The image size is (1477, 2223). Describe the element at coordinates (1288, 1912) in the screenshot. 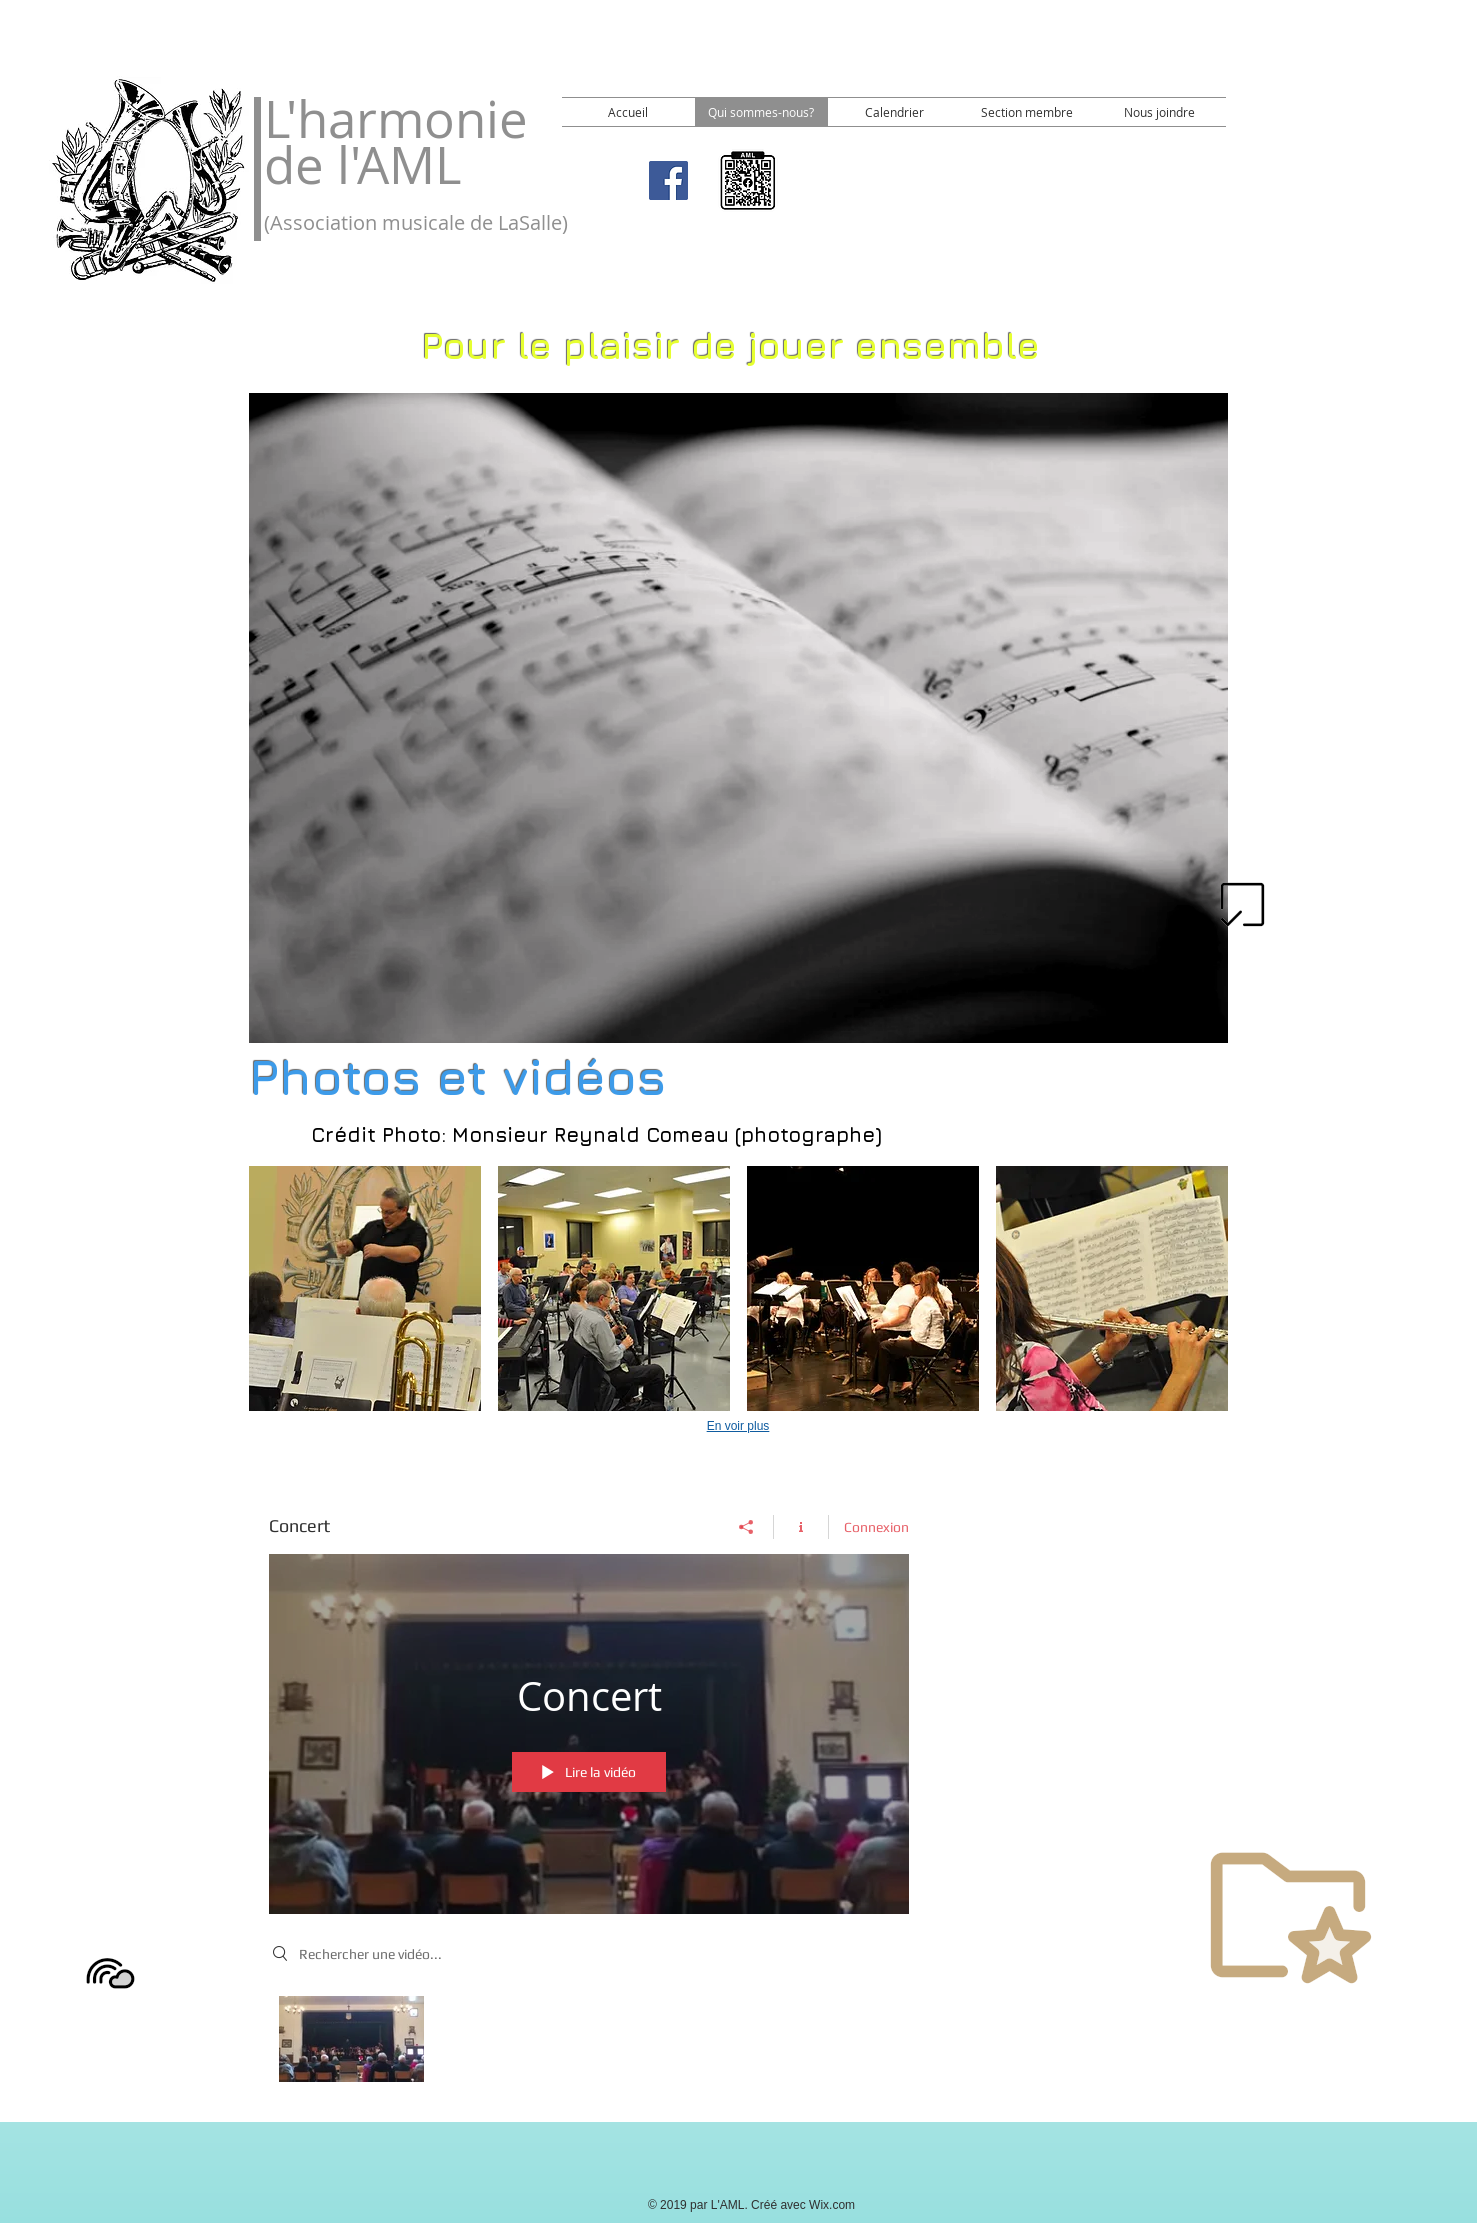

I see `access your starred or favorite folders` at that location.